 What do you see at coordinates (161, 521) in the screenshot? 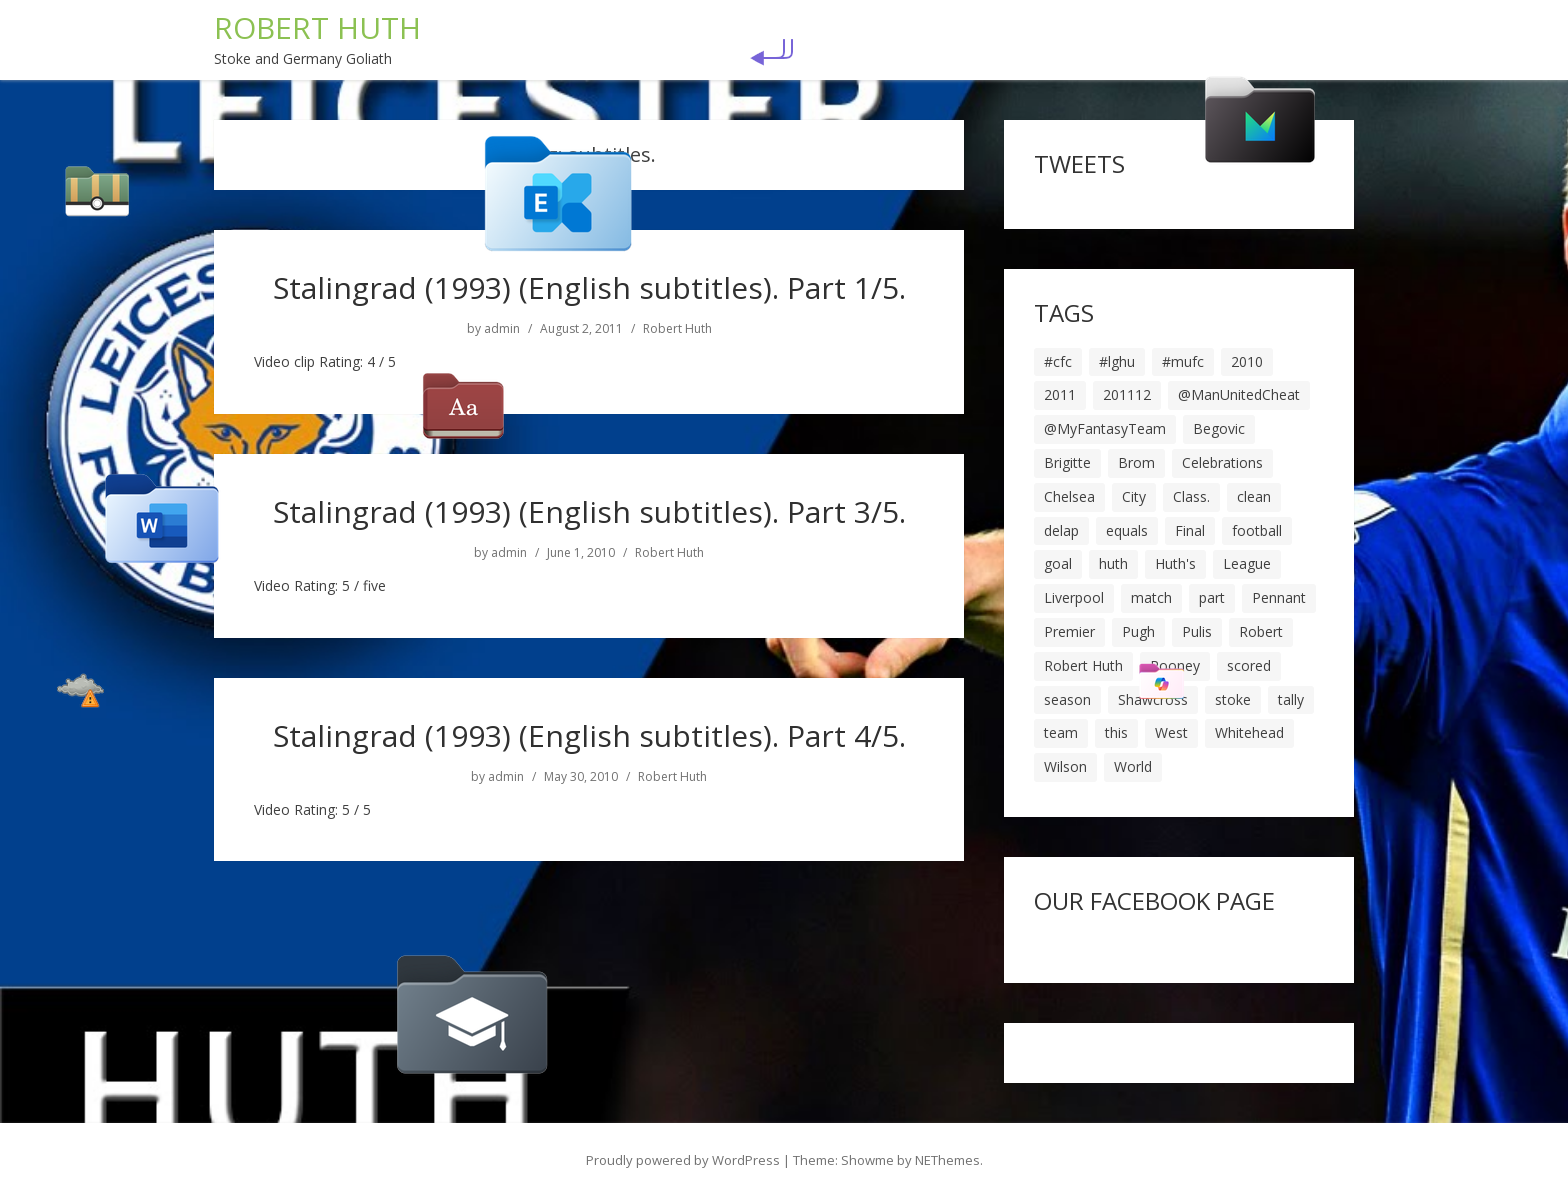
I see `open folder containing Microsoft Word documents` at bounding box center [161, 521].